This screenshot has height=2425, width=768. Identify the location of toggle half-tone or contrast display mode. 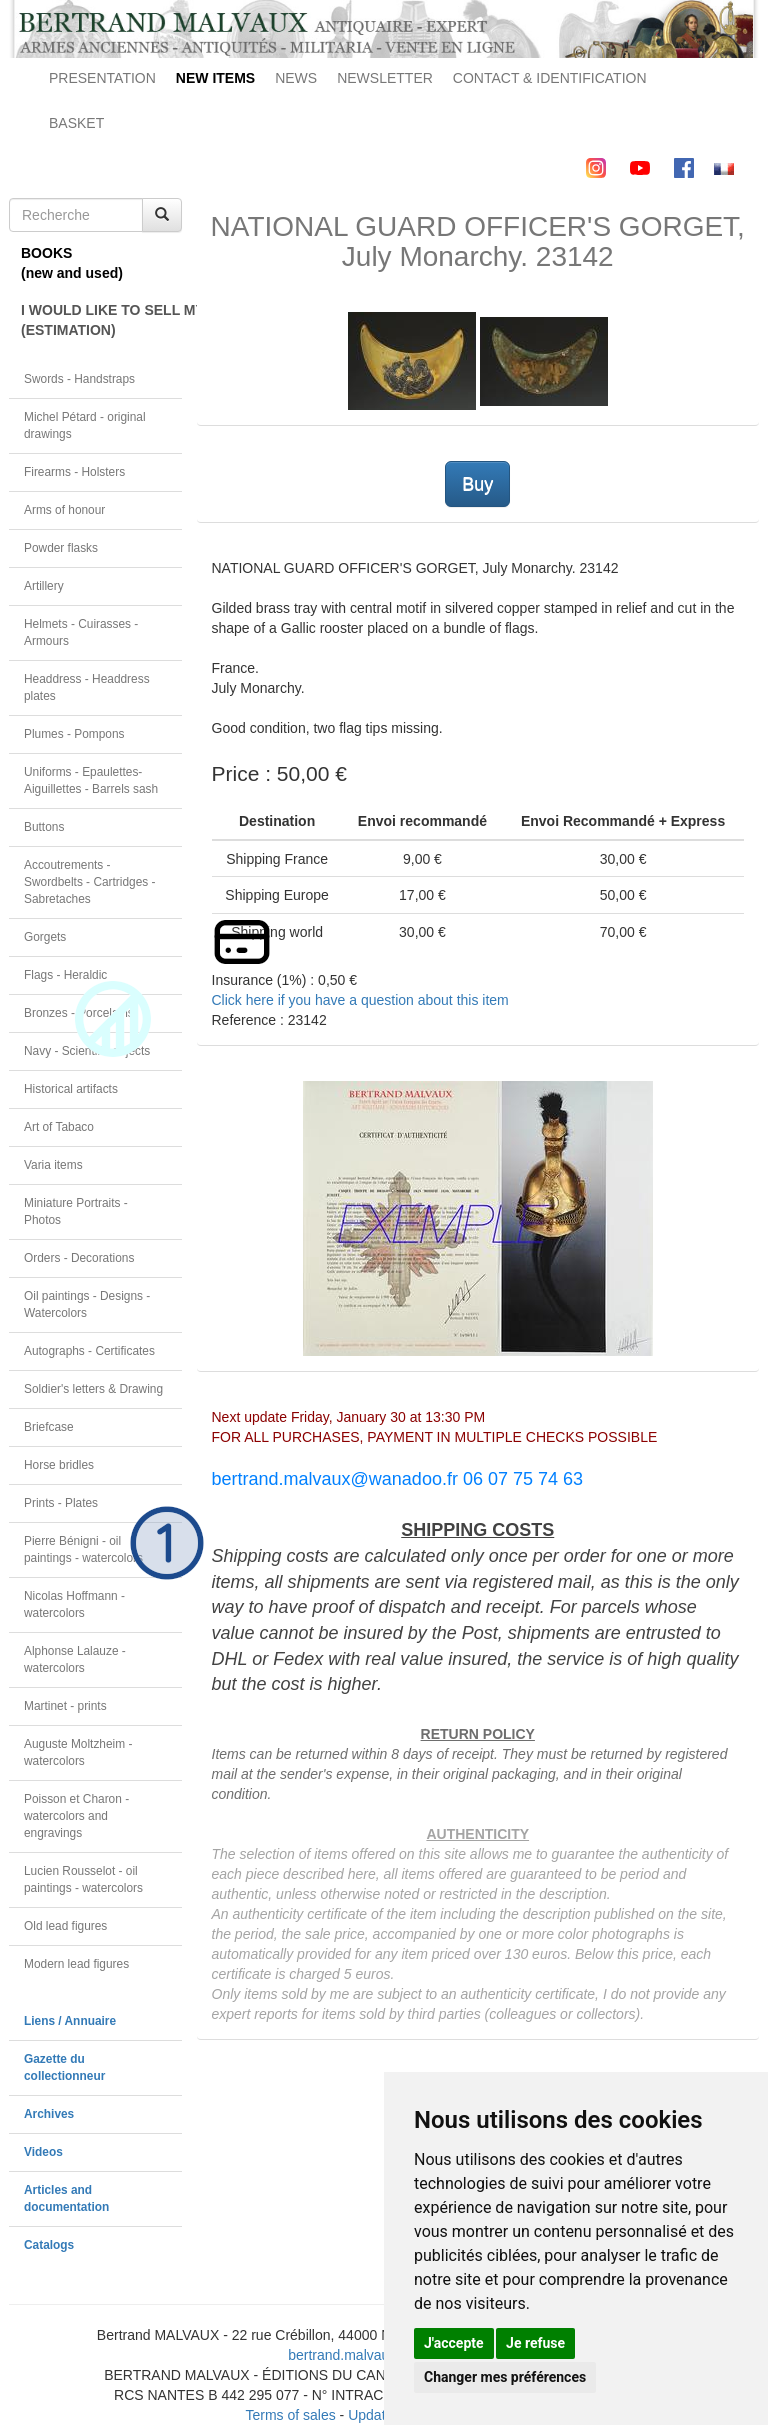
(113, 1019).